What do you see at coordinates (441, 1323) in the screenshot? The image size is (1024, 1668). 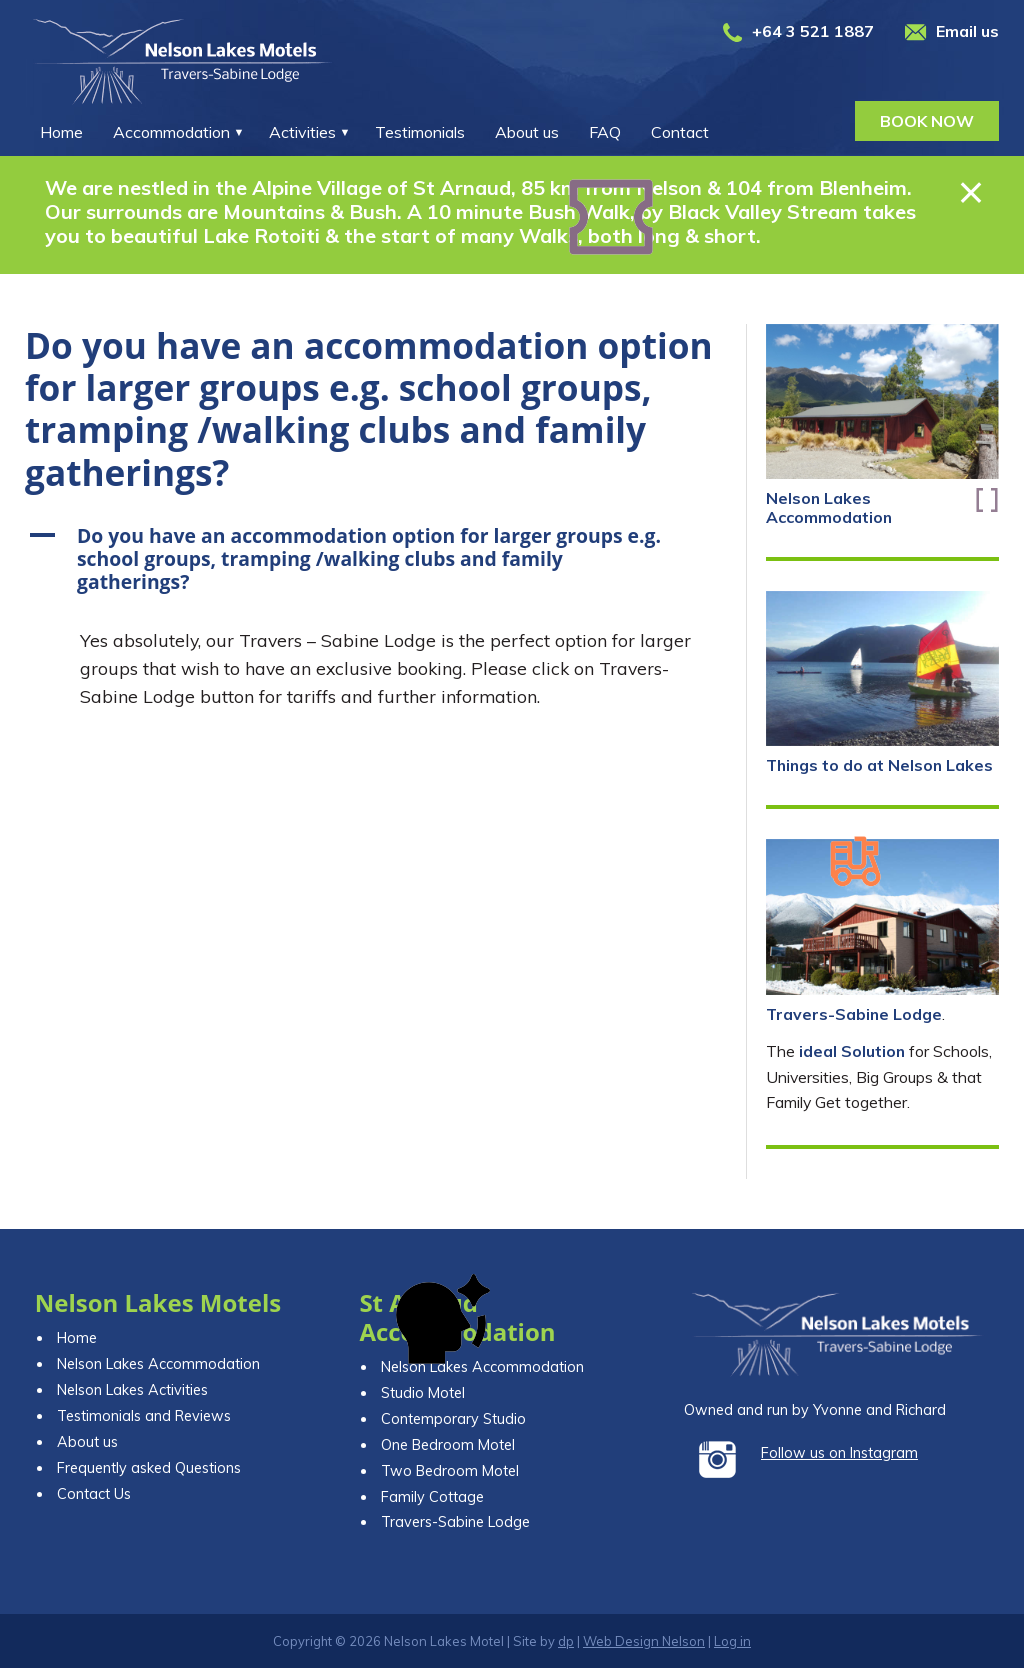 I see `access speak ai voice assistant` at bounding box center [441, 1323].